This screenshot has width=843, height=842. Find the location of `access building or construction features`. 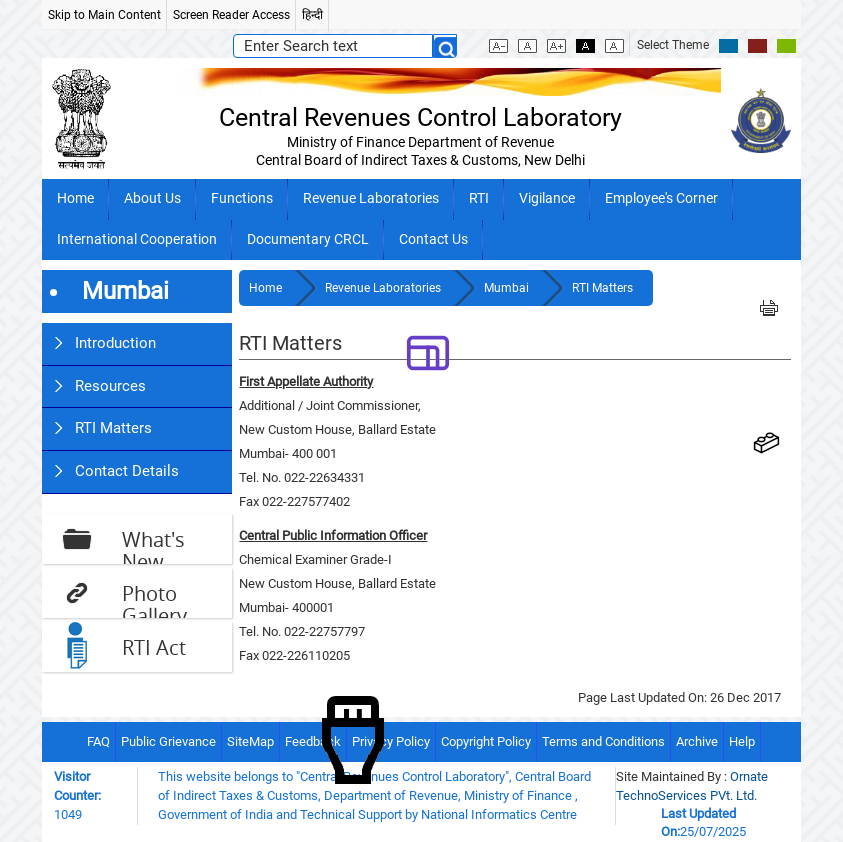

access building or construction features is located at coordinates (766, 442).